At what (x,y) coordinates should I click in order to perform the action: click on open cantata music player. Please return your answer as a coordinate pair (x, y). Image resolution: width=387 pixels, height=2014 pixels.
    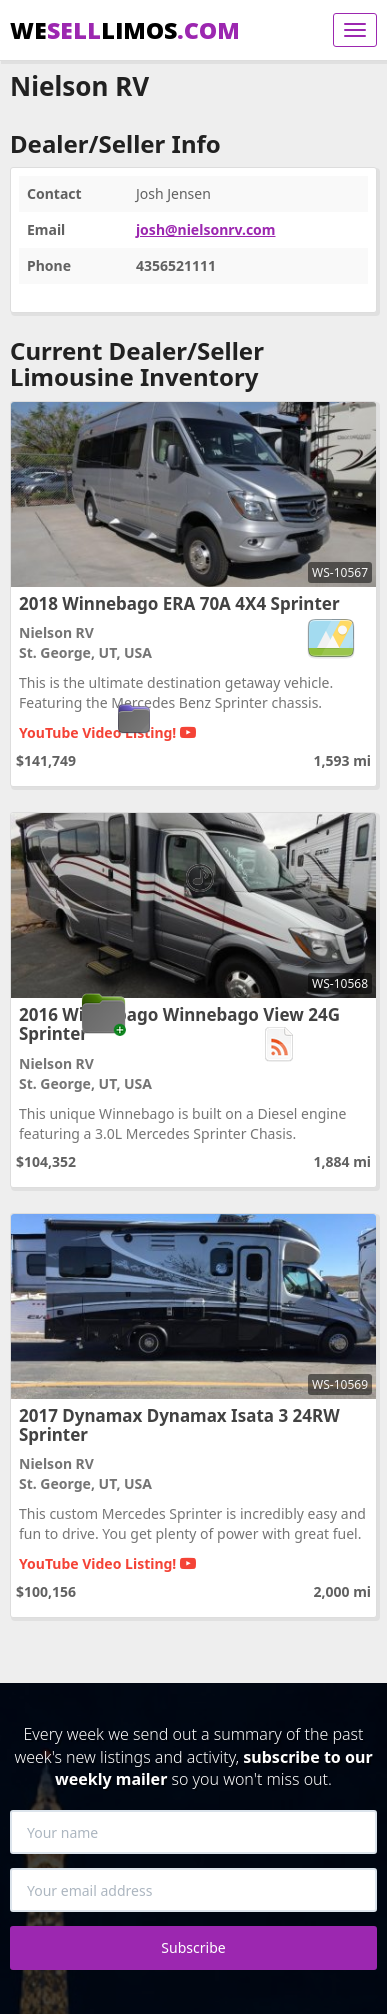
    Looking at the image, I should click on (200, 878).